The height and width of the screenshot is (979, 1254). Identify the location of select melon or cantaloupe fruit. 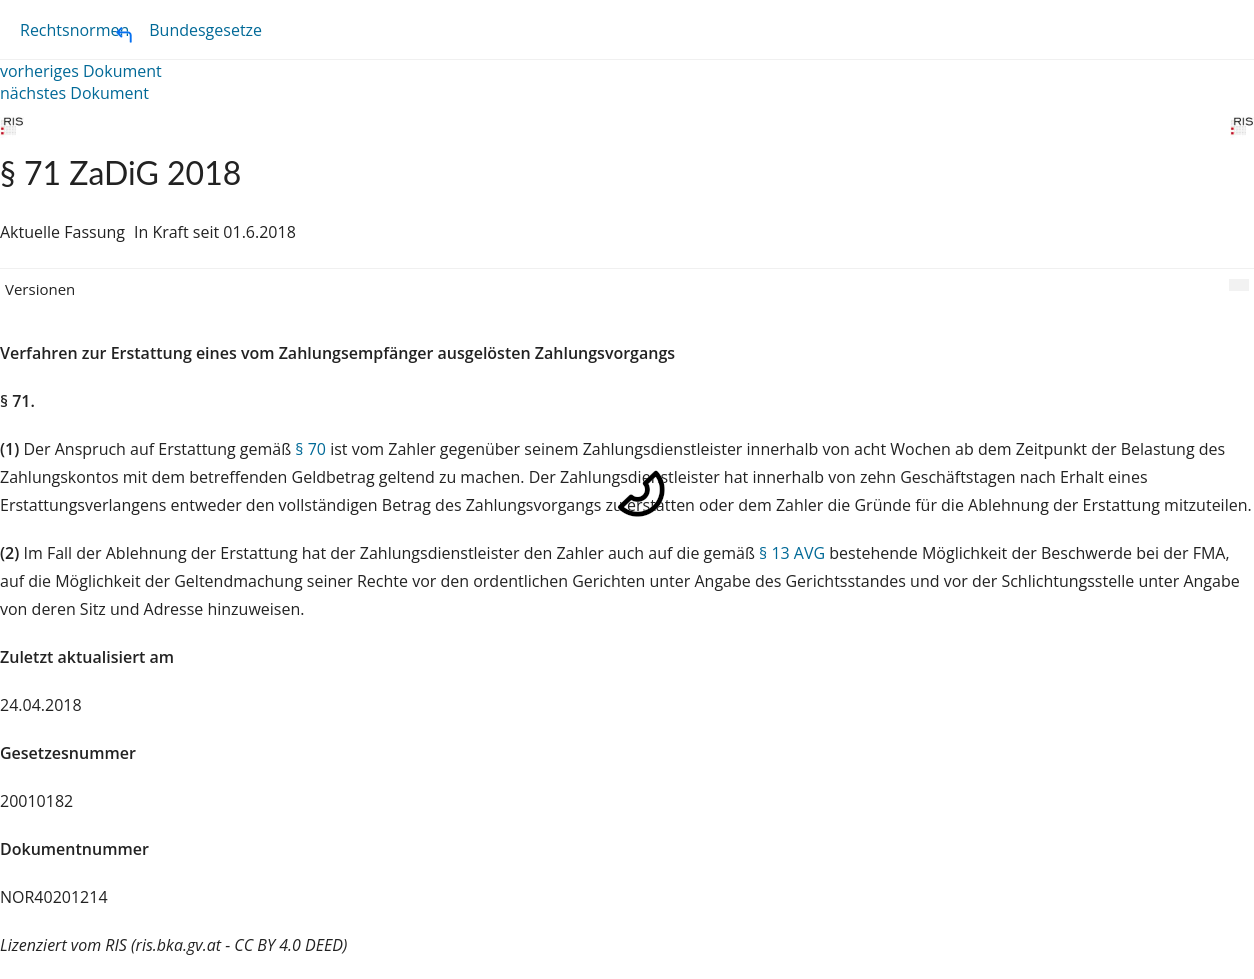
(642, 494).